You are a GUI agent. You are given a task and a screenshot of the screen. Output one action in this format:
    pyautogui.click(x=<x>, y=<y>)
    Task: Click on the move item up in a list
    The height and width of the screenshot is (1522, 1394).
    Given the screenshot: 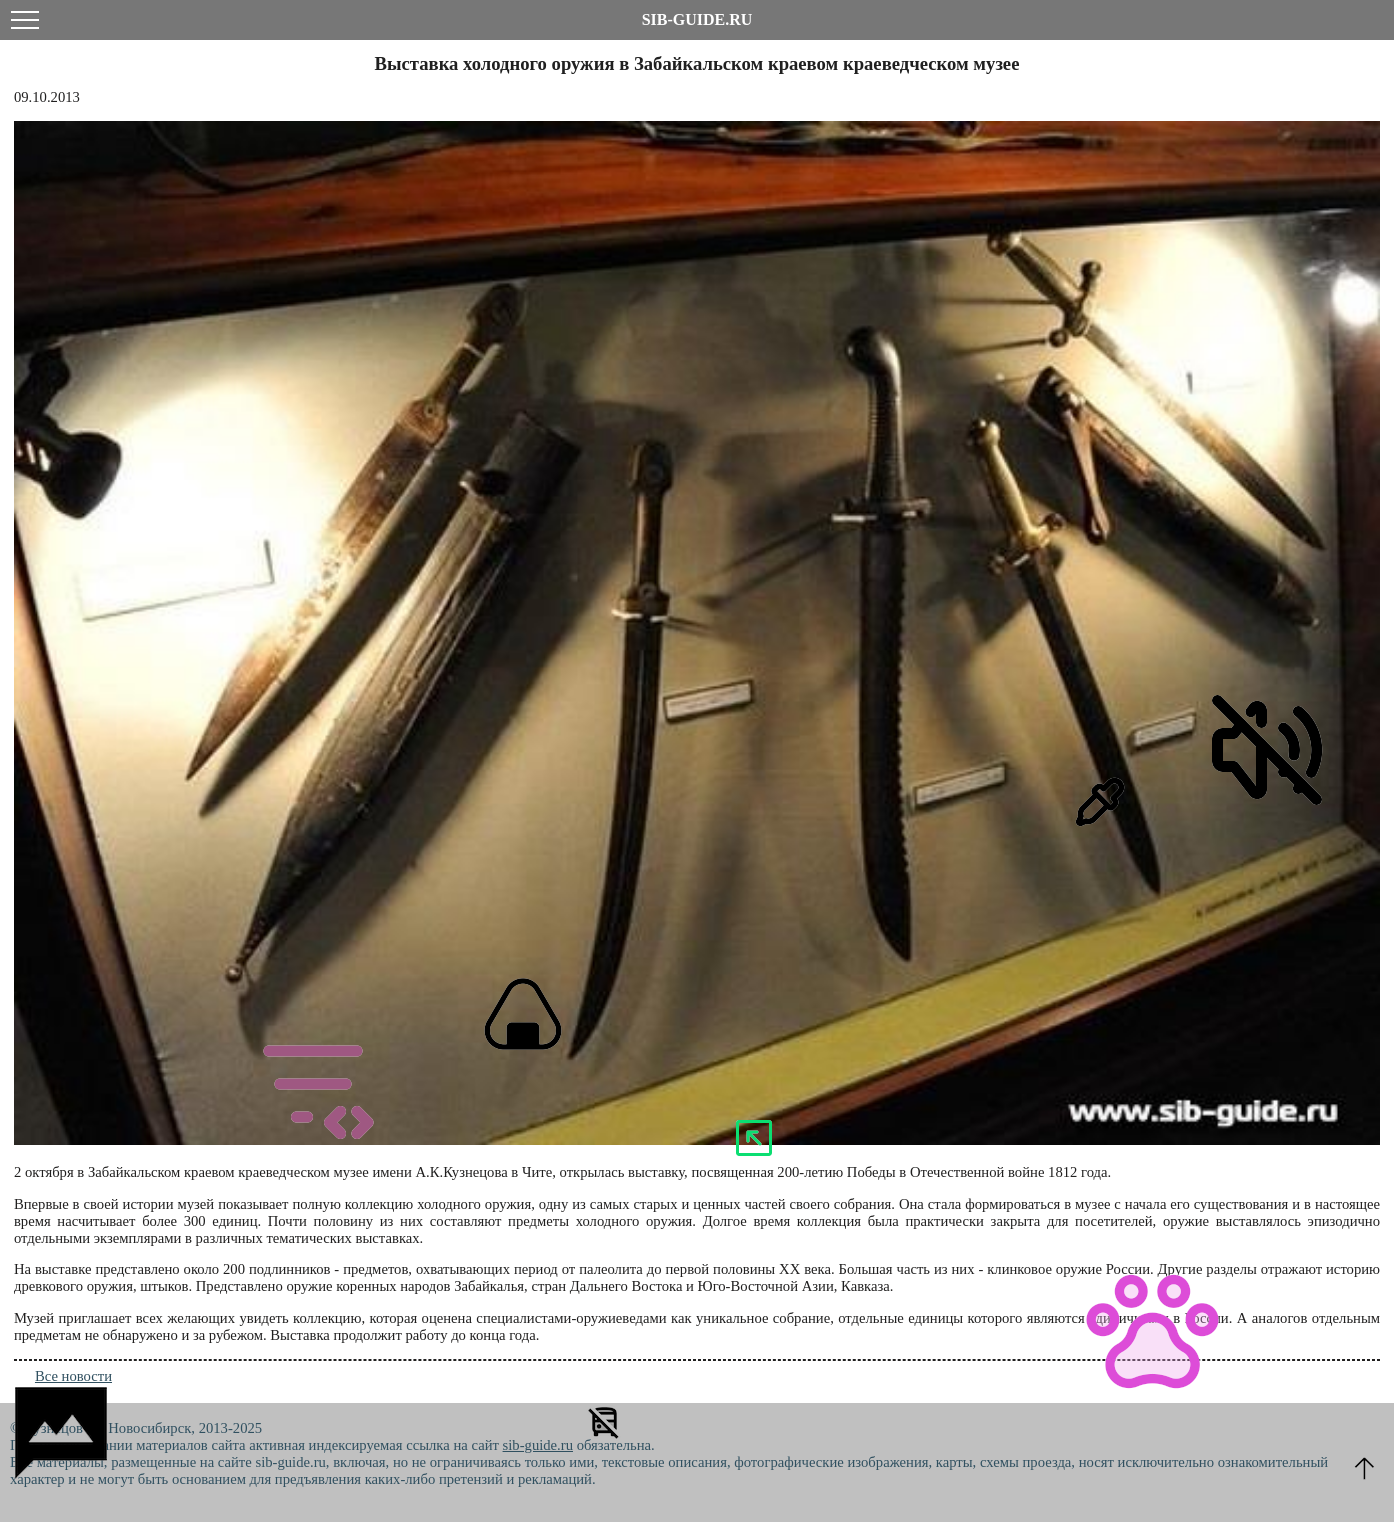 What is the action you would take?
    pyautogui.click(x=1363, y=1468)
    